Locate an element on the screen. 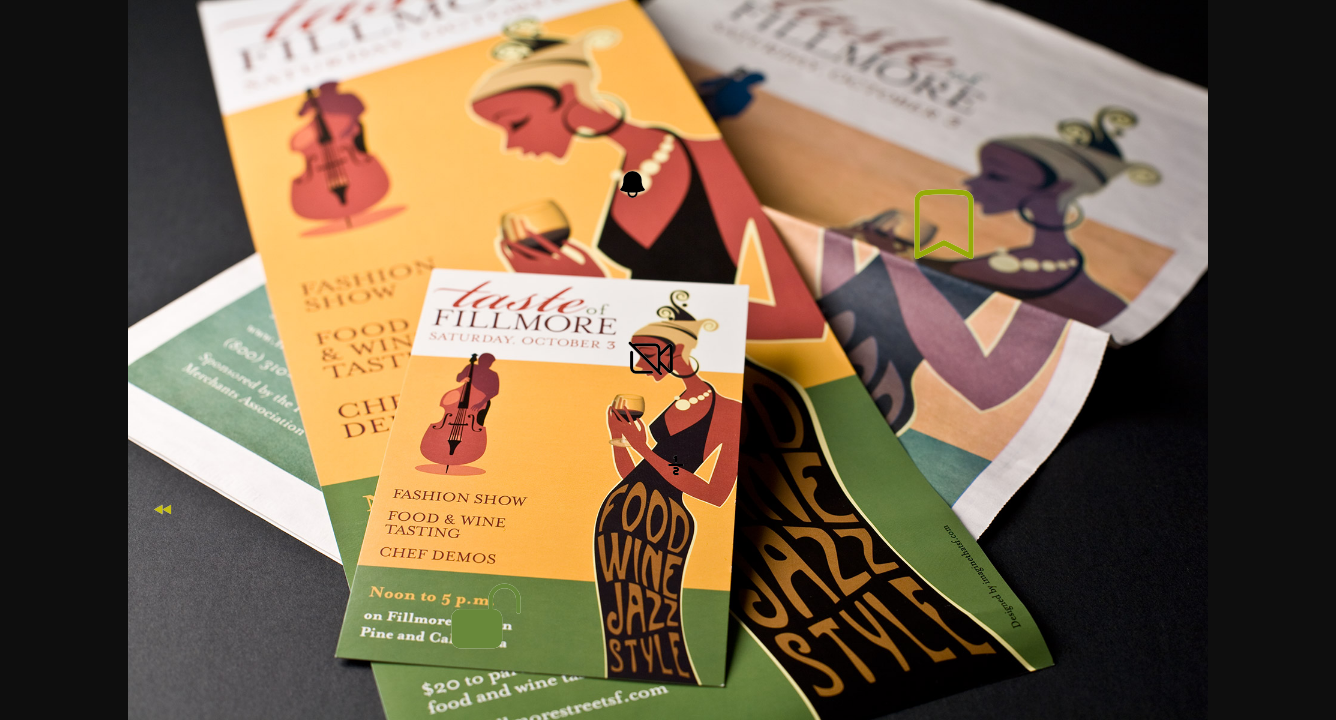  insert a fraction into a document or equation is located at coordinates (676, 465).